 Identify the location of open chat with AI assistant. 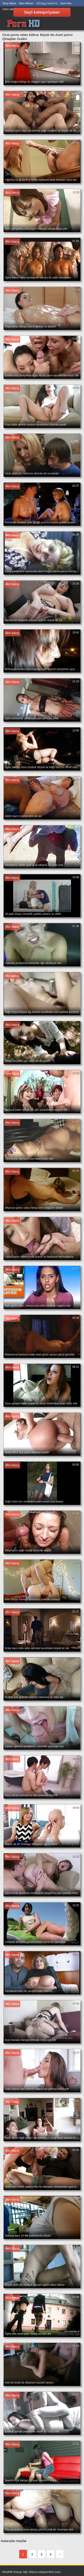
(73, 2081).